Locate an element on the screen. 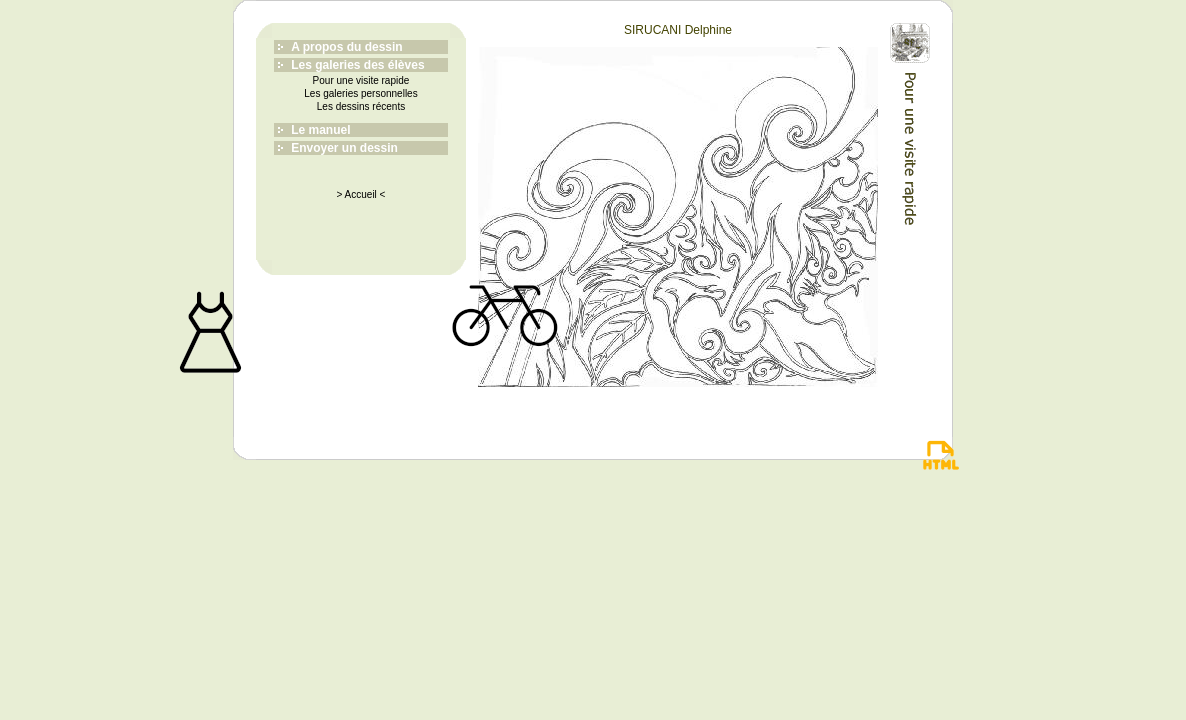  select bicycle as transportation mode is located at coordinates (505, 314).